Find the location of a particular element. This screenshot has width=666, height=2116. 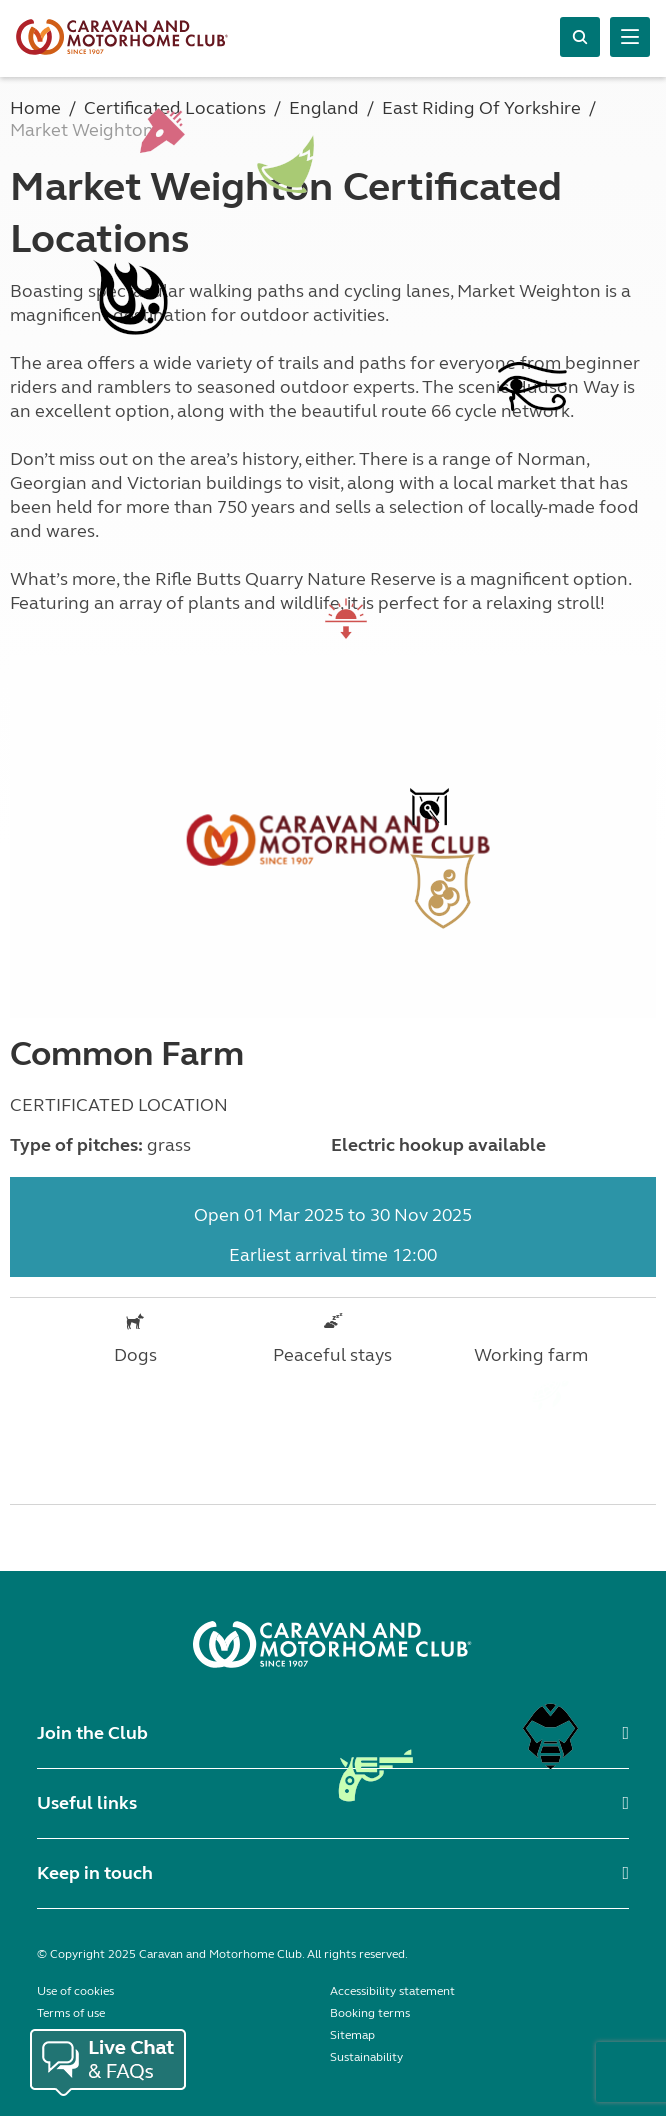

select heavy fighter class or unit is located at coordinates (162, 130).